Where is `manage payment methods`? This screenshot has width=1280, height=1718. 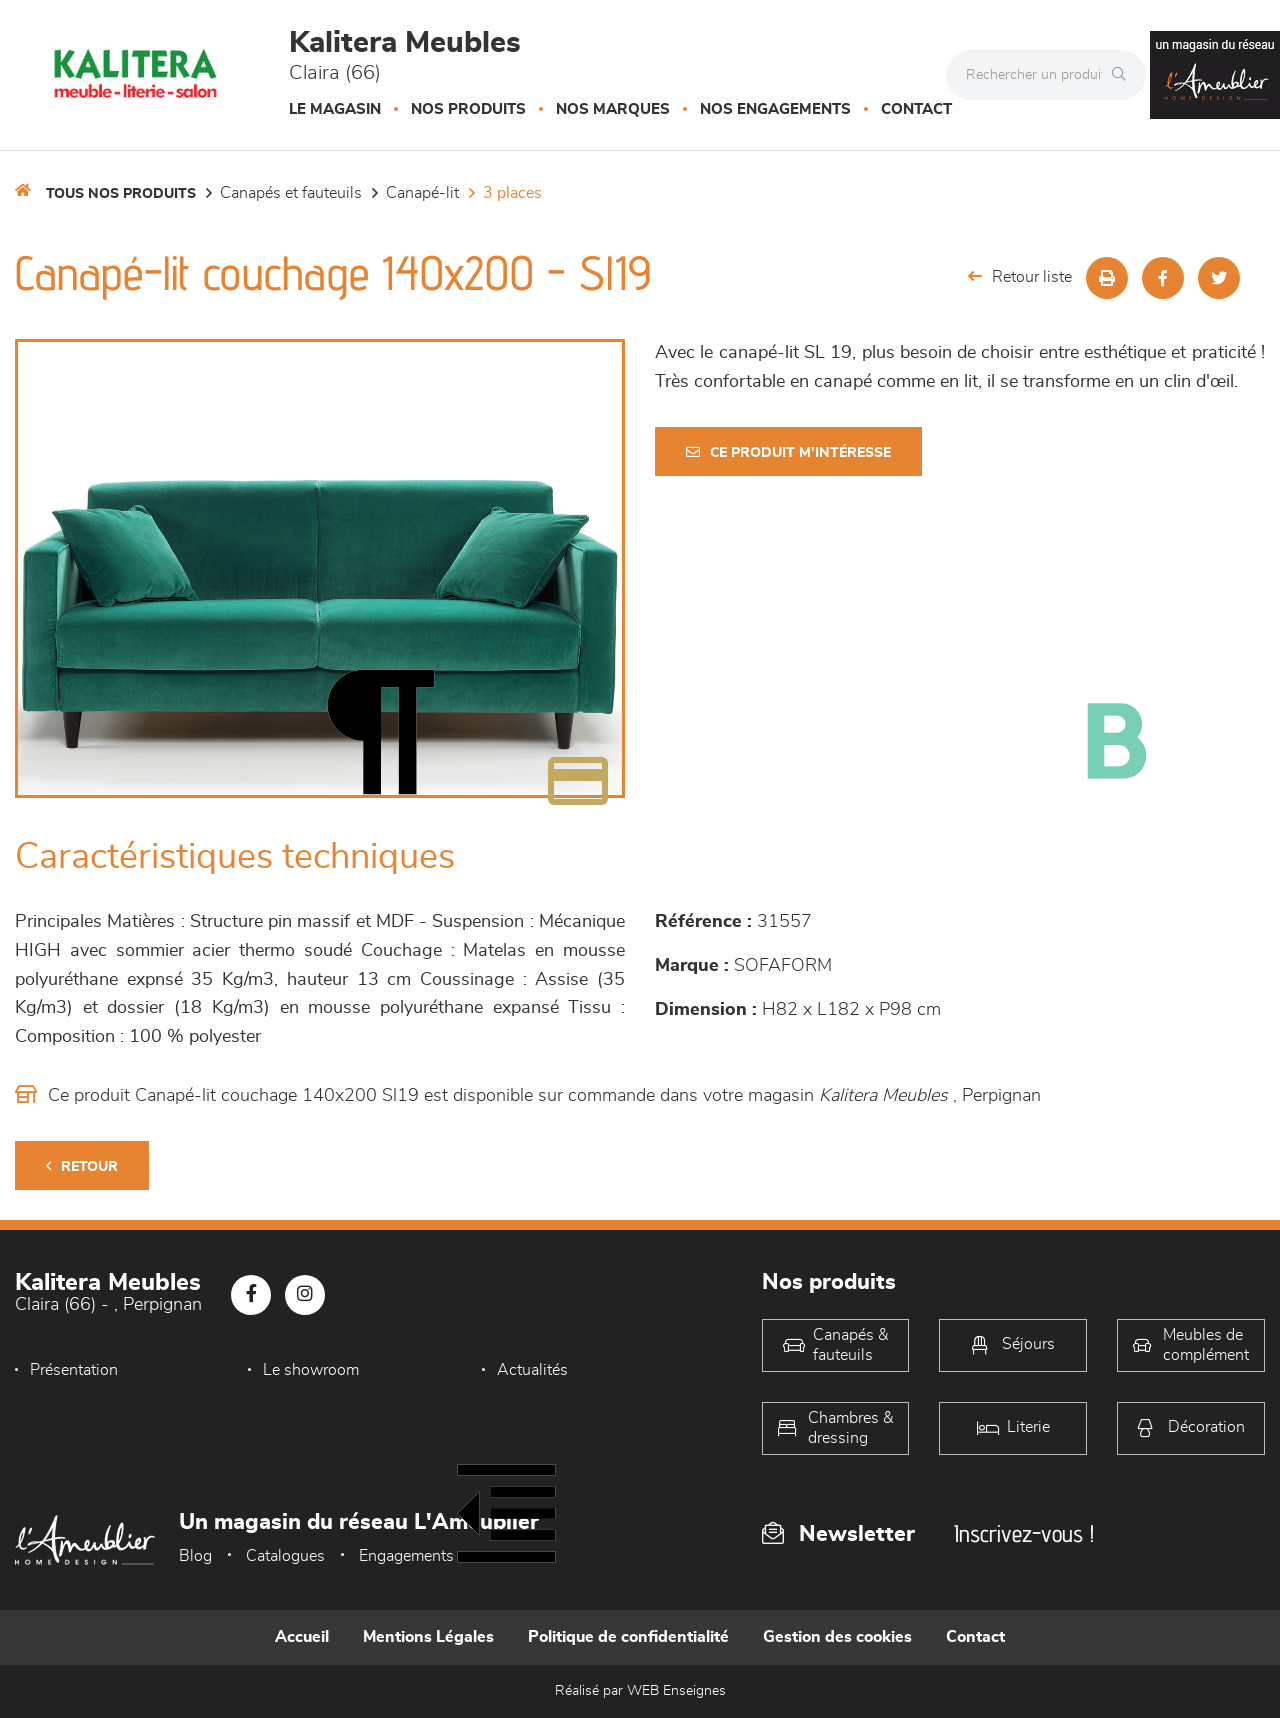 manage payment methods is located at coordinates (578, 781).